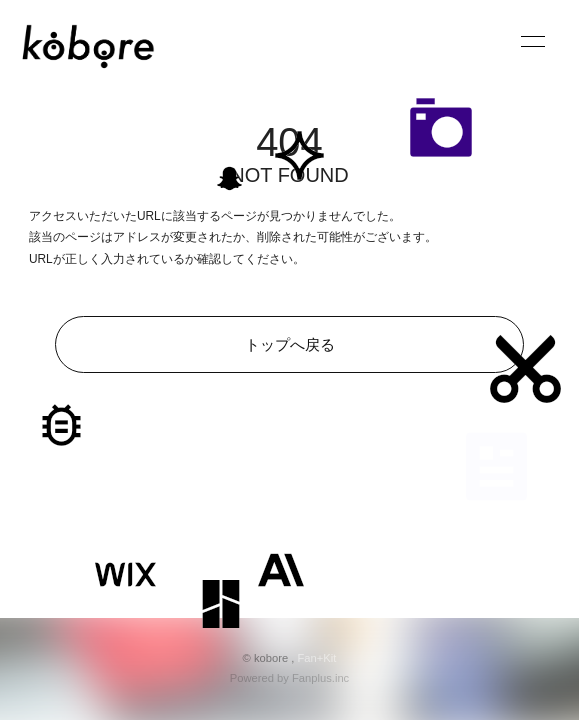  Describe the element at coordinates (525, 367) in the screenshot. I see `cut selected content` at that location.